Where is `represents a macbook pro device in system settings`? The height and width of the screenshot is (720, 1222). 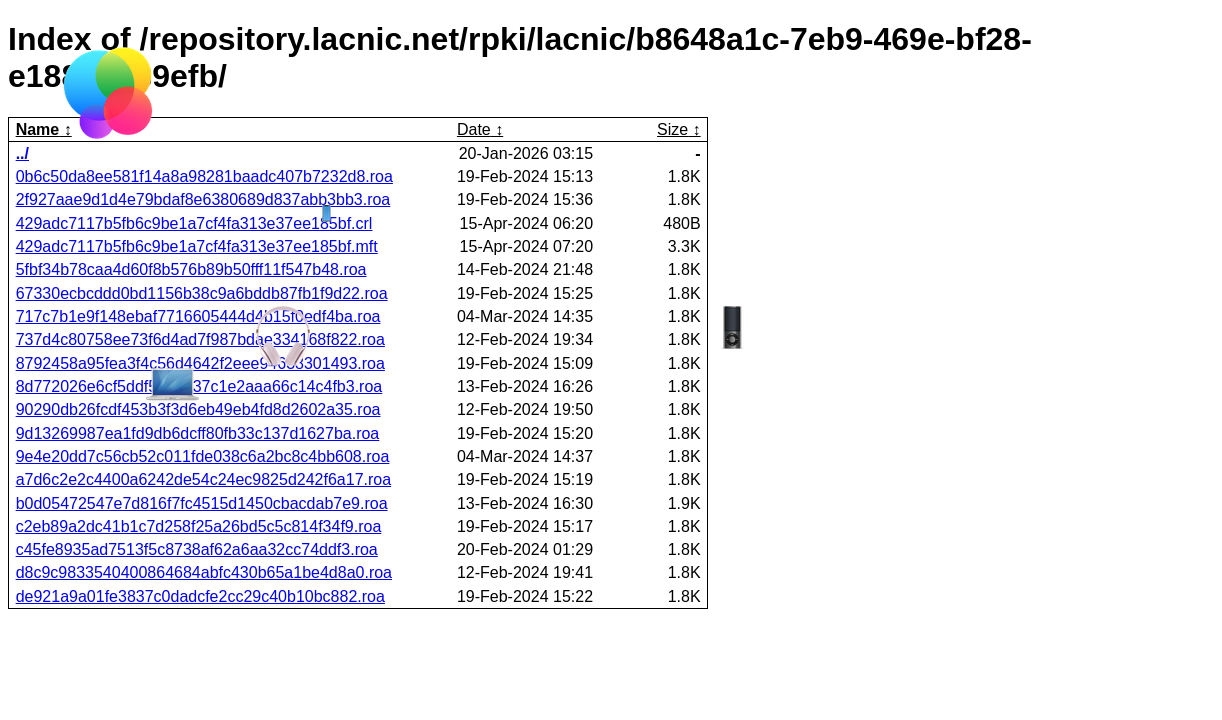
represents a macbook pro device in system settings is located at coordinates (172, 382).